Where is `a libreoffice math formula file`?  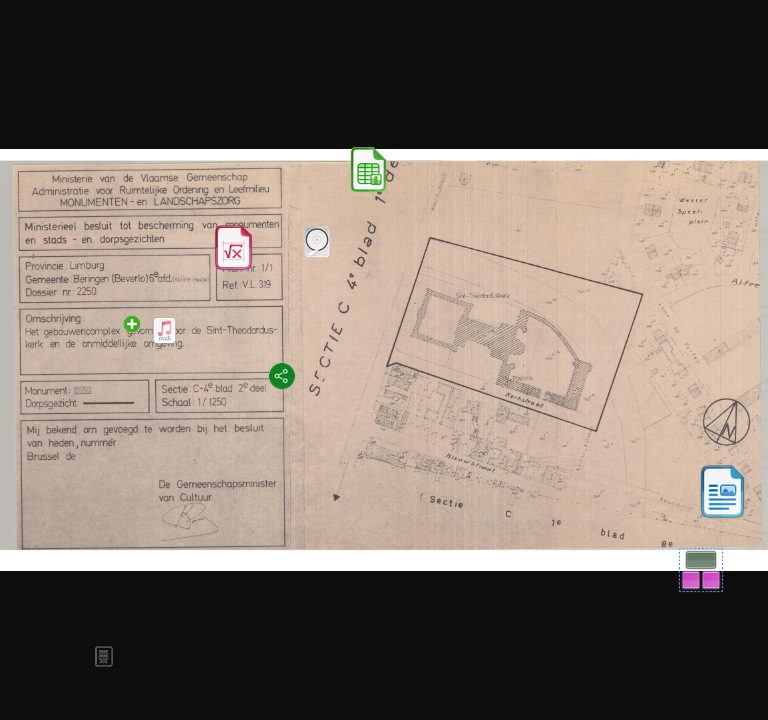 a libreoffice math formula file is located at coordinates (233, 247).